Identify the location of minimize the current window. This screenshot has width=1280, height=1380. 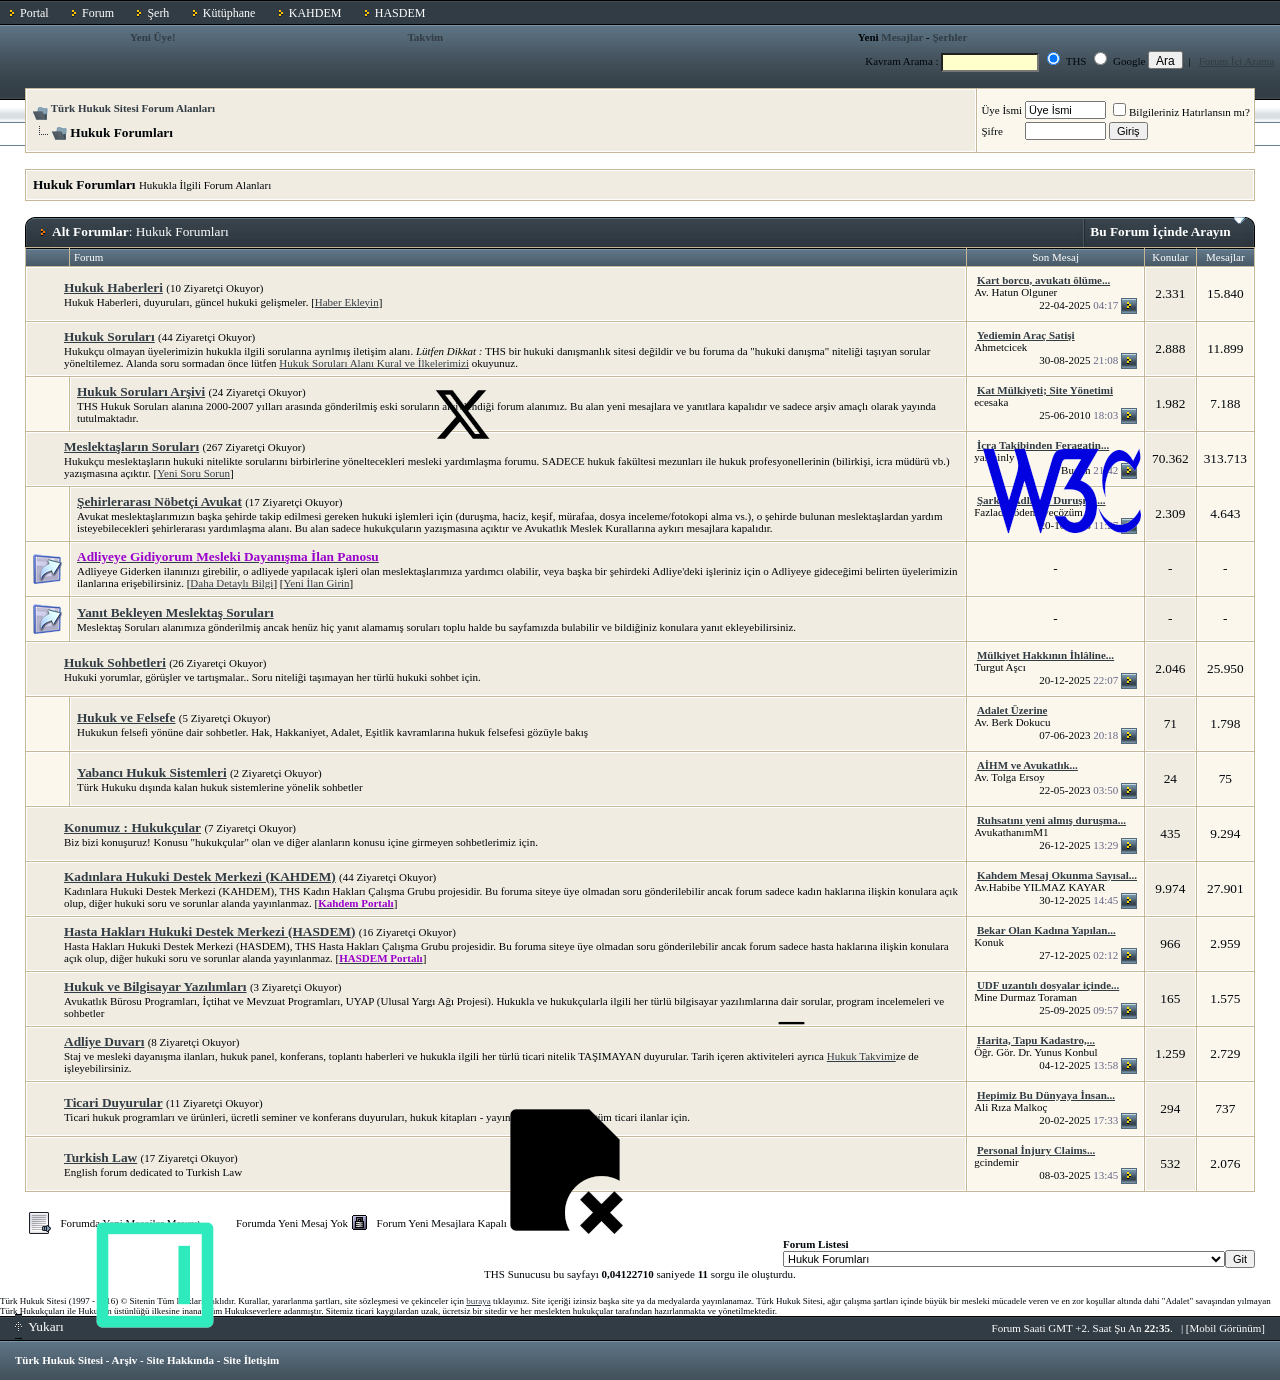
(791, 1014).